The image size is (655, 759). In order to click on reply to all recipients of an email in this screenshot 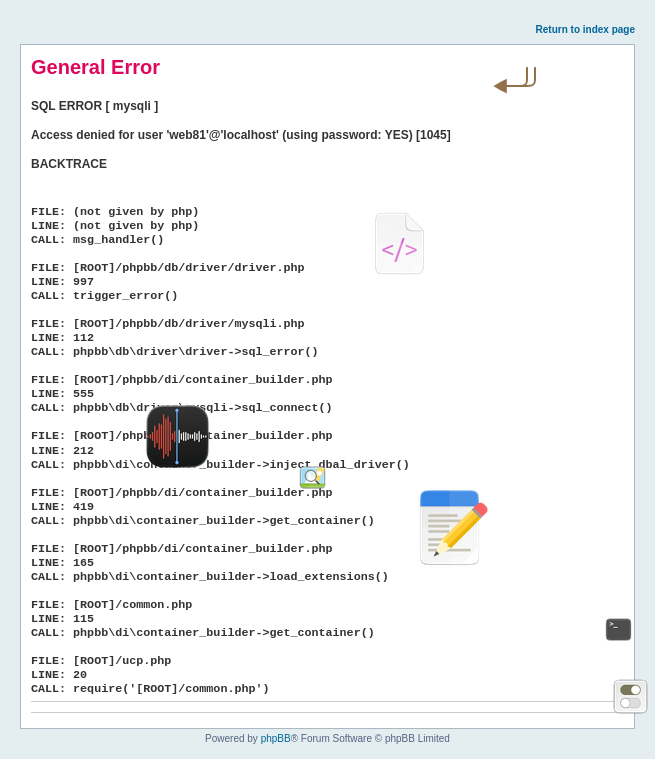, I will do `click(514, 77)`.